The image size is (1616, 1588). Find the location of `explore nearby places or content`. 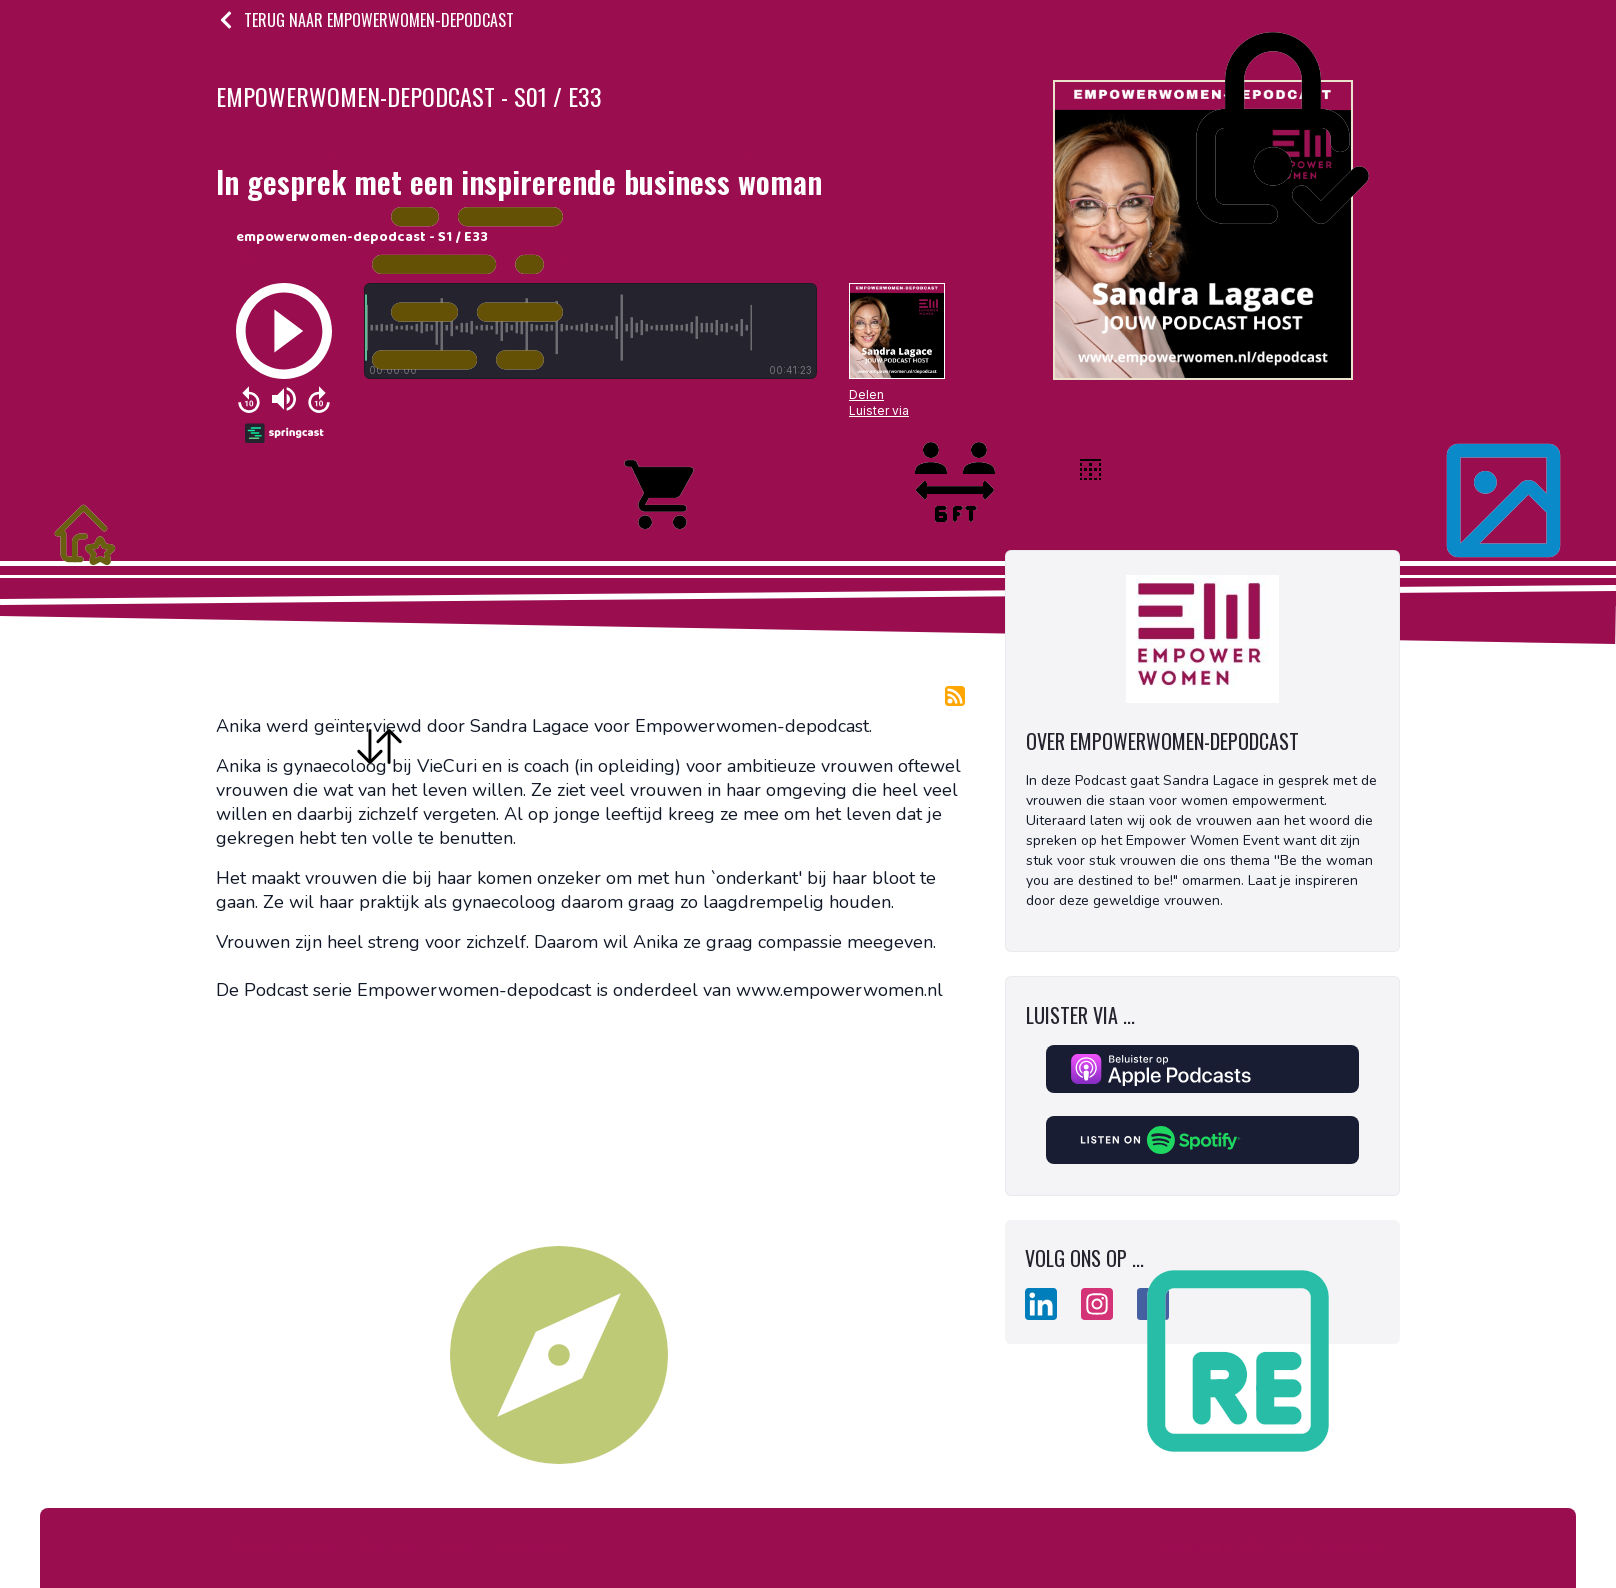

explore nearby places or content is located at coordinates (559, 1355).